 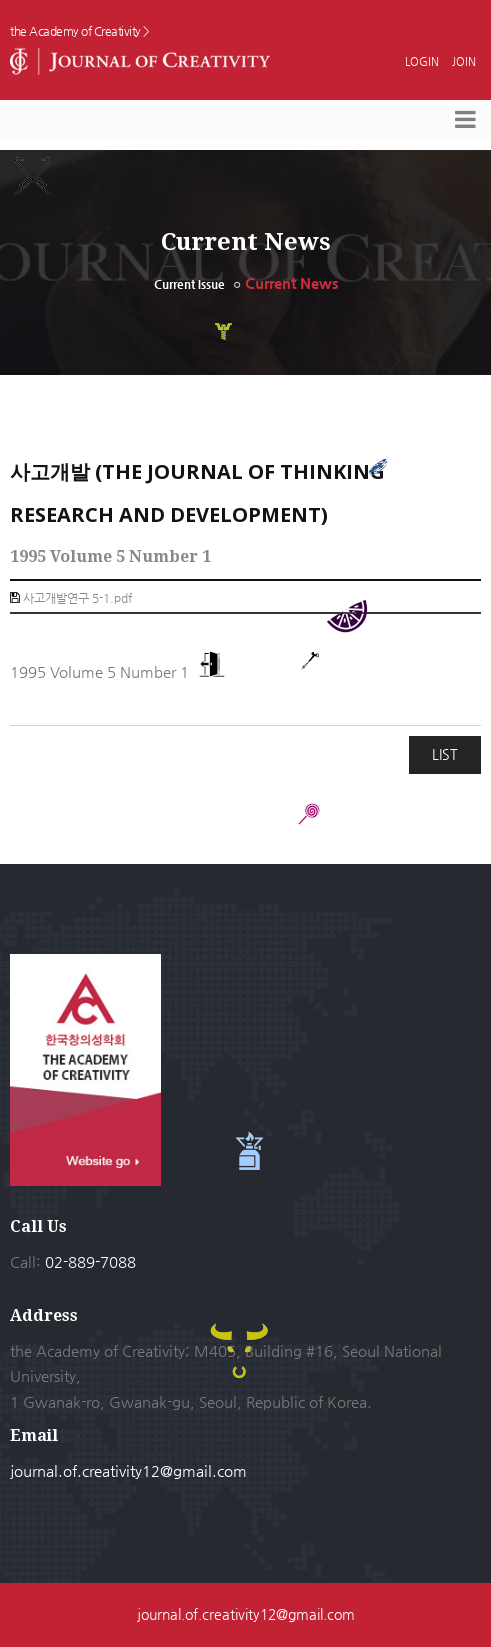 I want to click on ancient or antique hardware item in inventory, so click(x=223, y=331).